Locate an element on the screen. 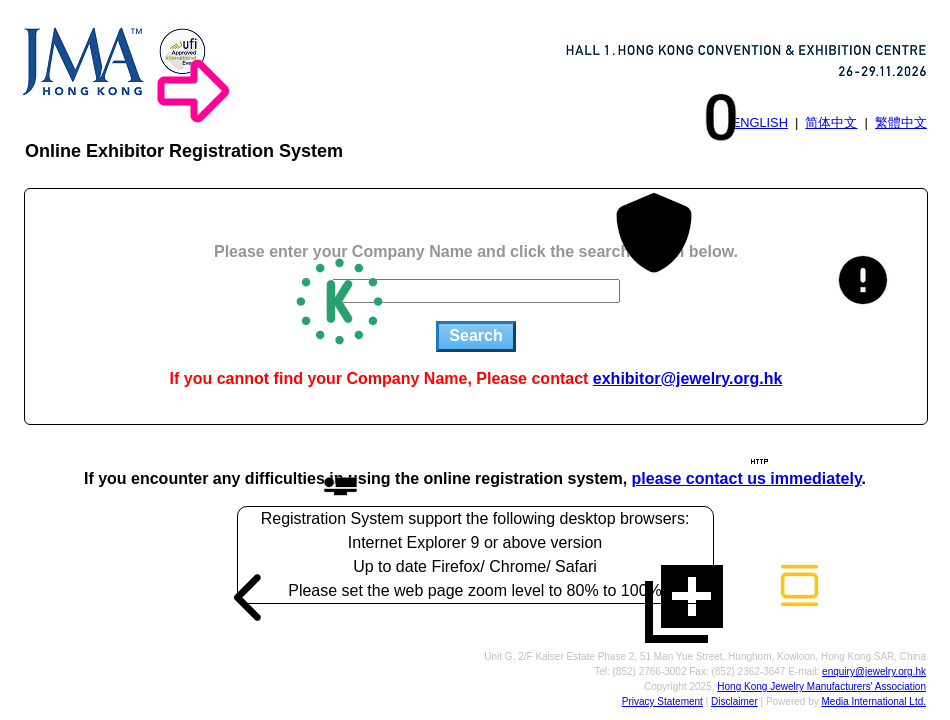 The image size is (950, 720). go back to the previous page is located at coordinates (251, 597).